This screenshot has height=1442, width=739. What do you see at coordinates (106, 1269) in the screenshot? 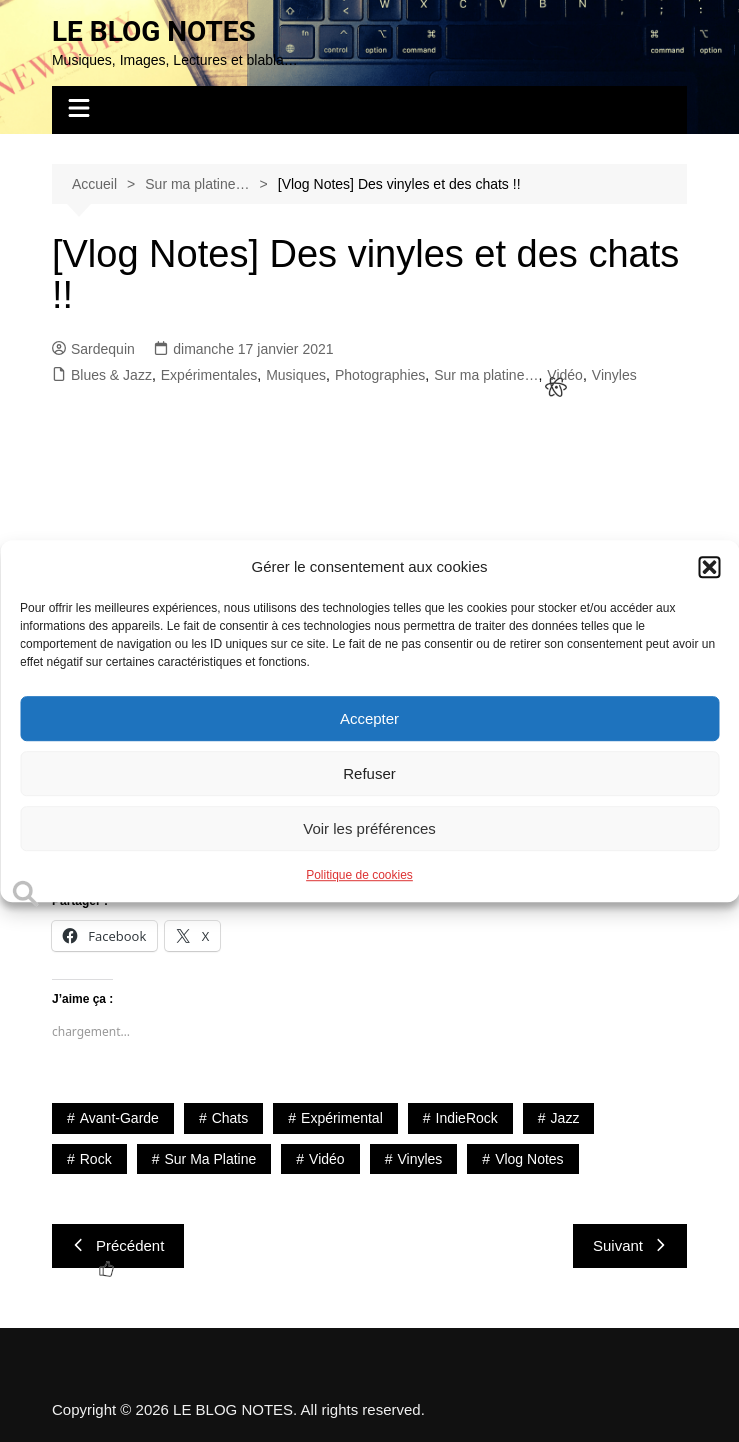
I see `access body and hand gesture emojis` at bounding box center [106, 1269].